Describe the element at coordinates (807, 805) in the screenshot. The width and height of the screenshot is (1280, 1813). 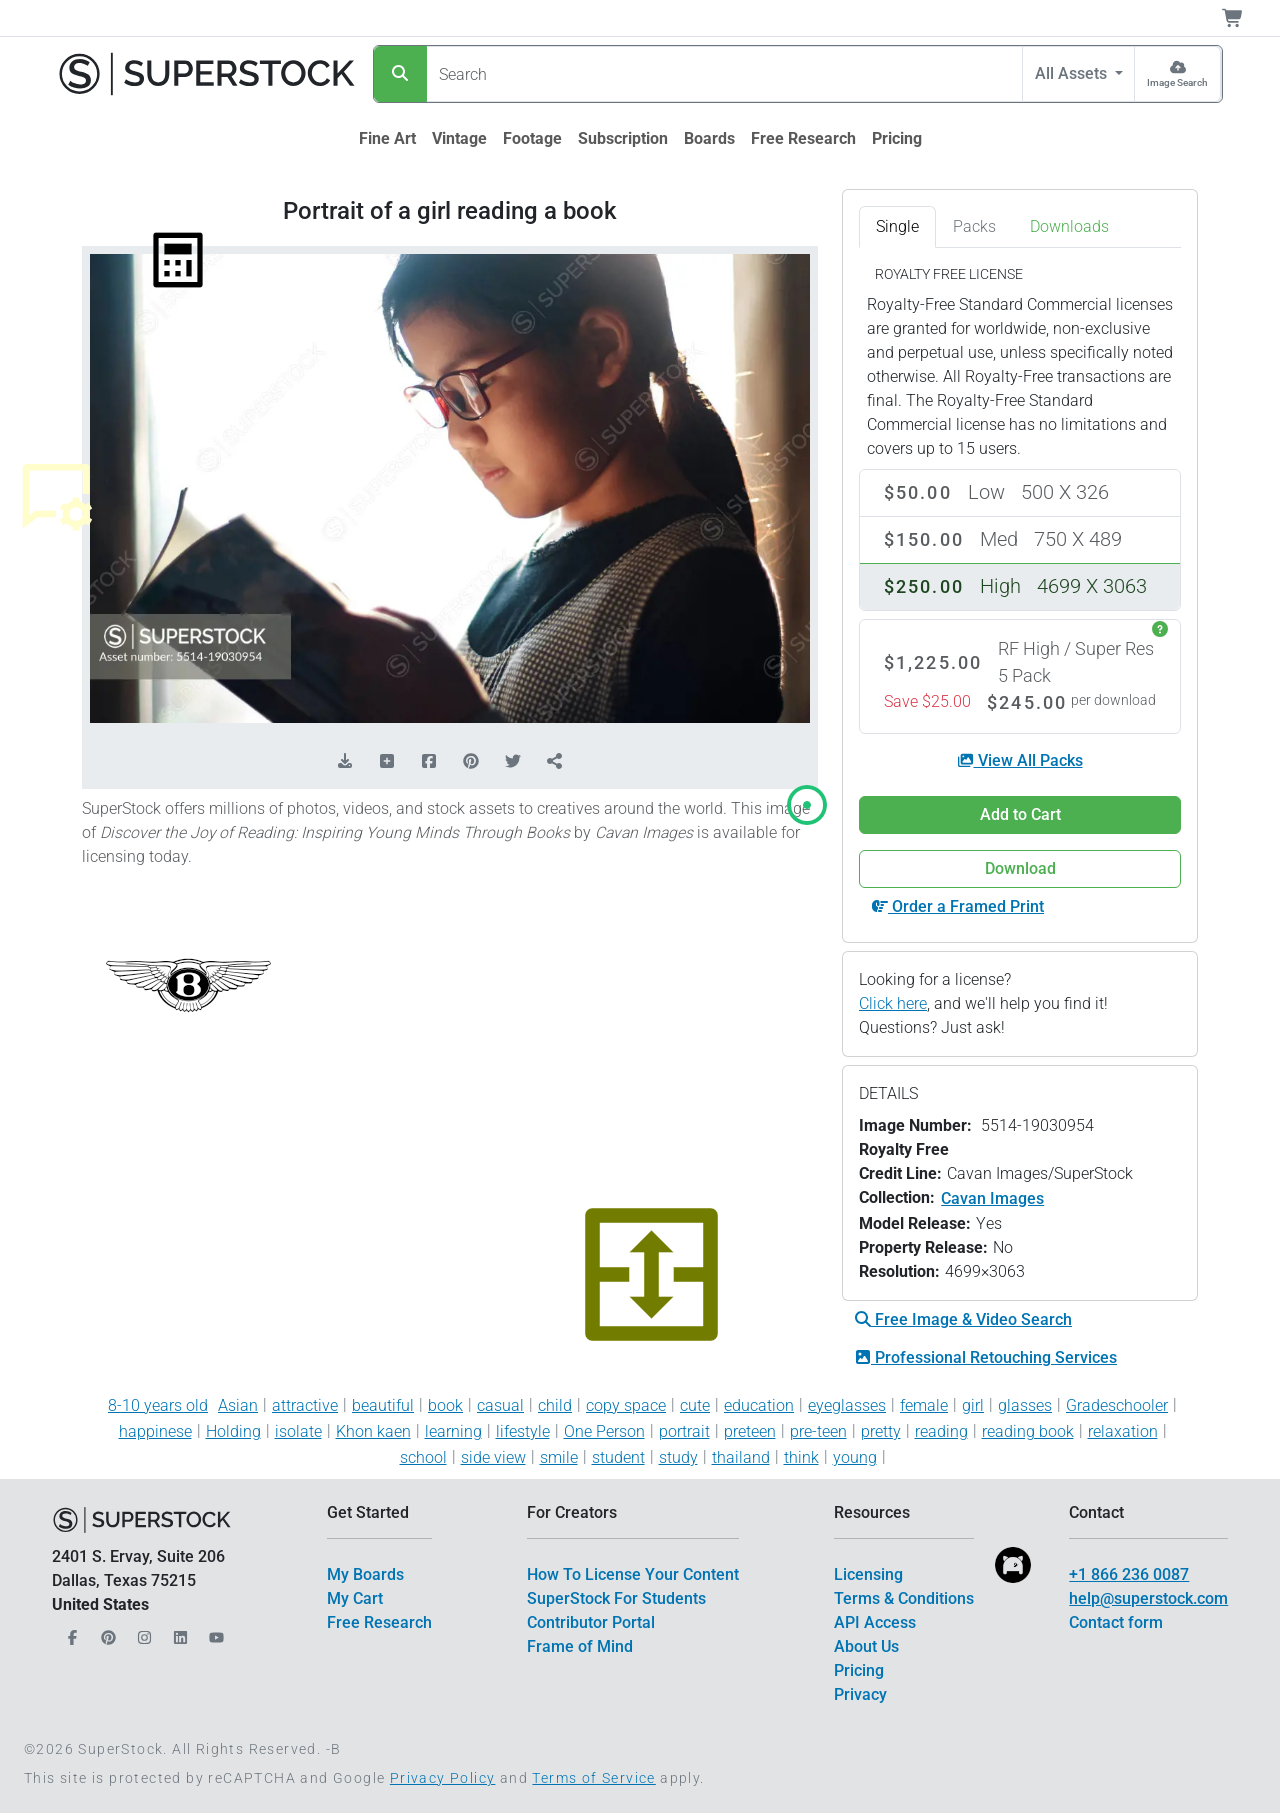
I see `adjust camera focus` at that location.